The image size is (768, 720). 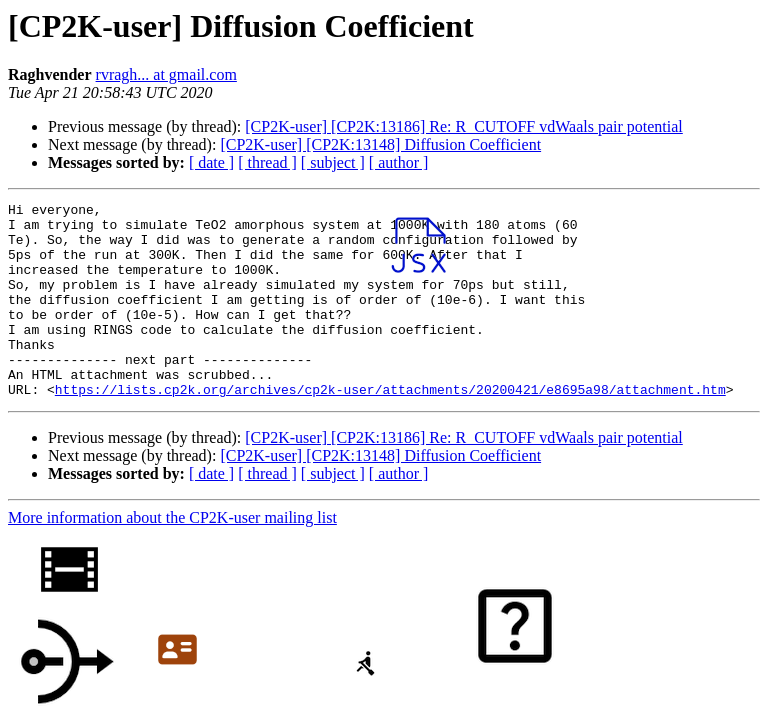 What do you see at coordinates (177, 649) in the screenshot?
I see `view contact details` at bounding box center [177, 649].